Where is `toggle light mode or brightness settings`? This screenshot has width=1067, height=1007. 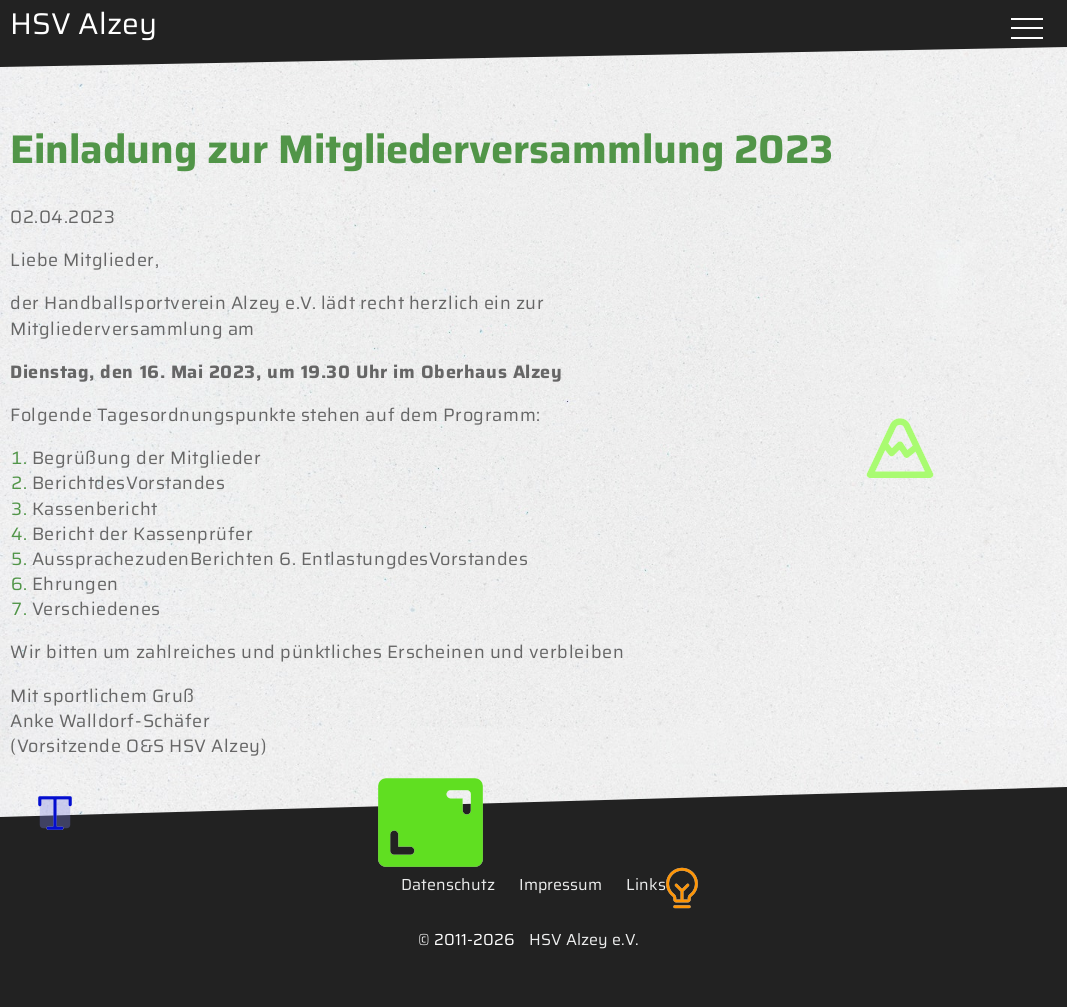 toggle light mode or brightness settings is located at coordinates (682, 888).